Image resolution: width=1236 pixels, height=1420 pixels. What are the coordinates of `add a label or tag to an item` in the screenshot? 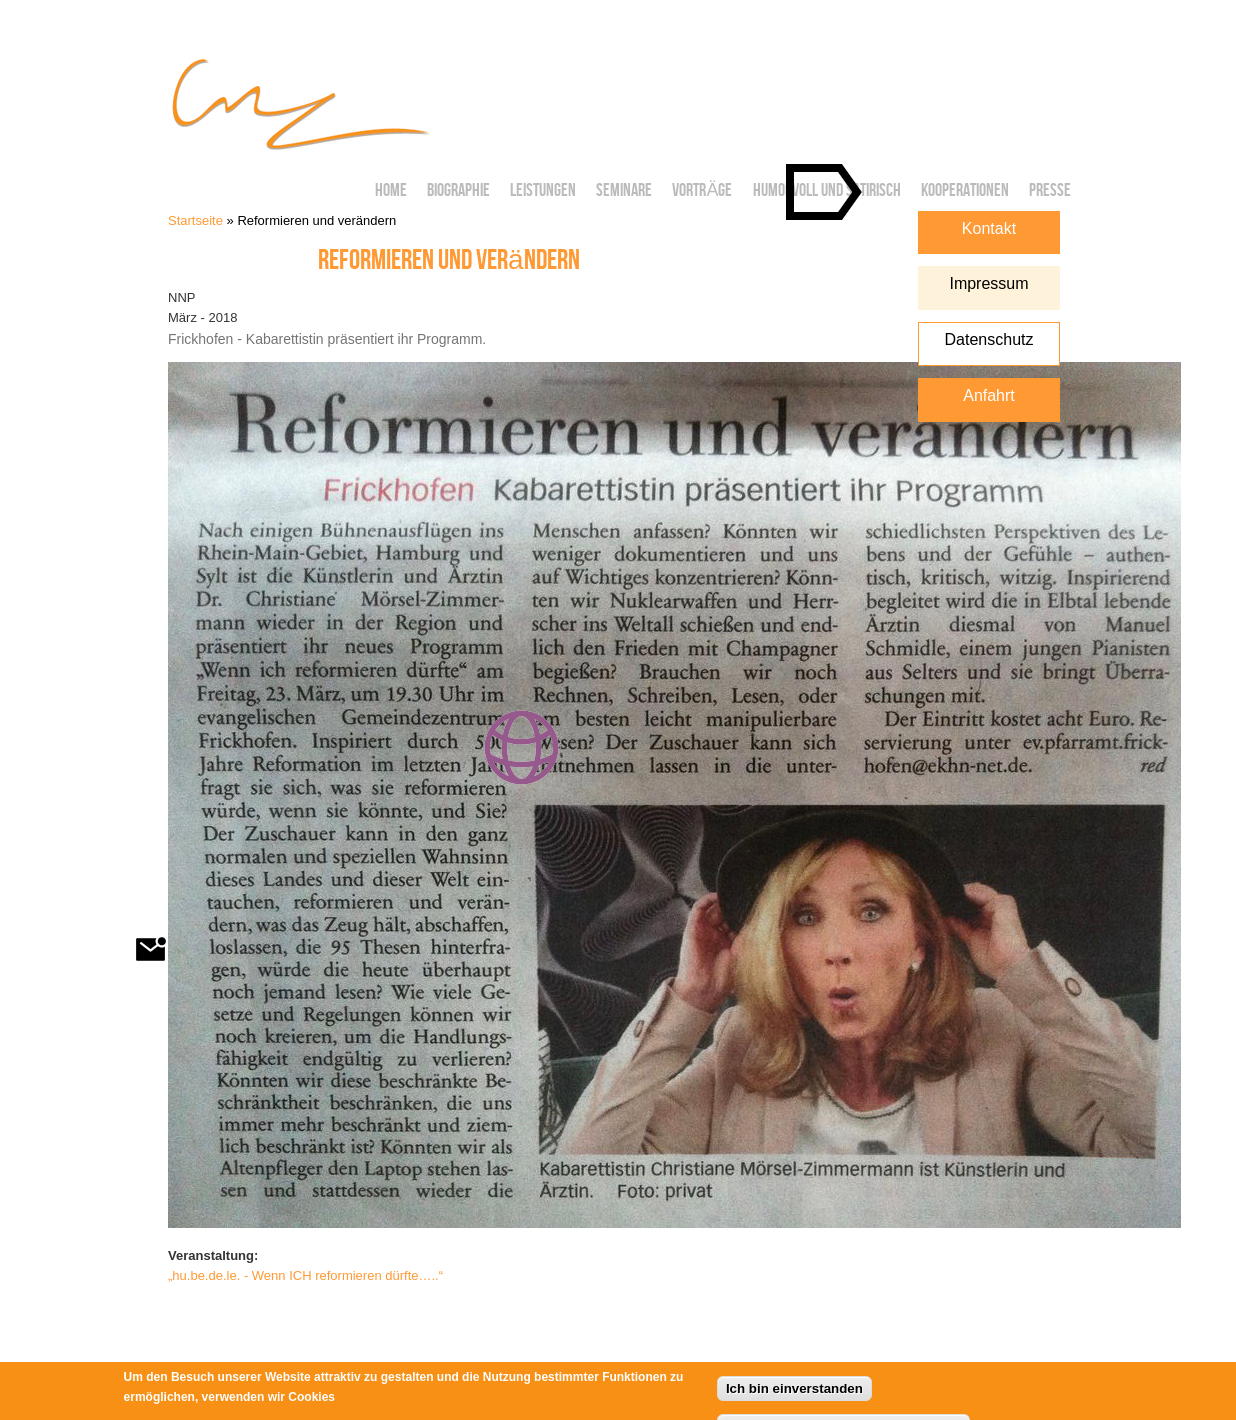 It's located at (822, 192).